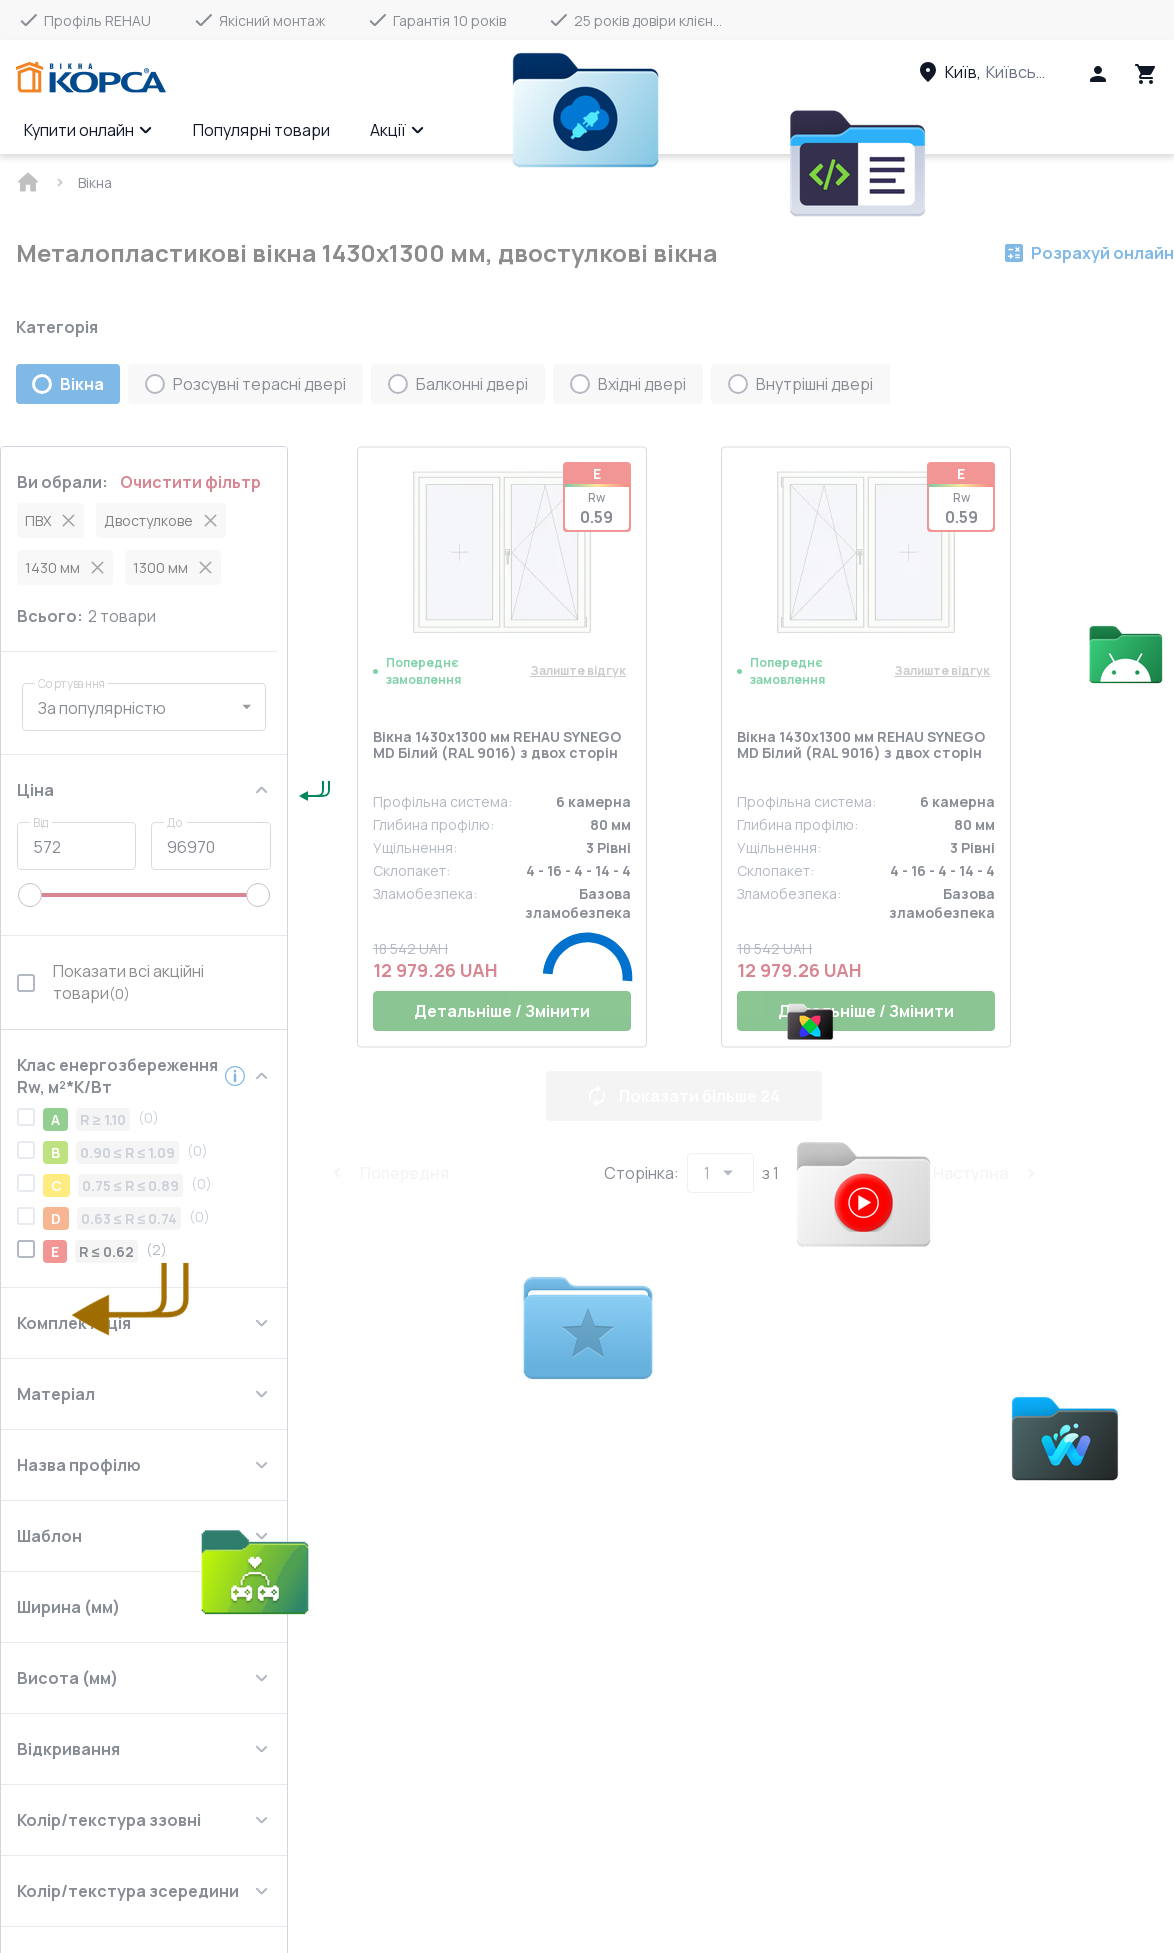  What do you see at coordinates (255, 1575) in the screenshot?
I see `open your GameJolt games folder` at bounding box center [255, 1575].